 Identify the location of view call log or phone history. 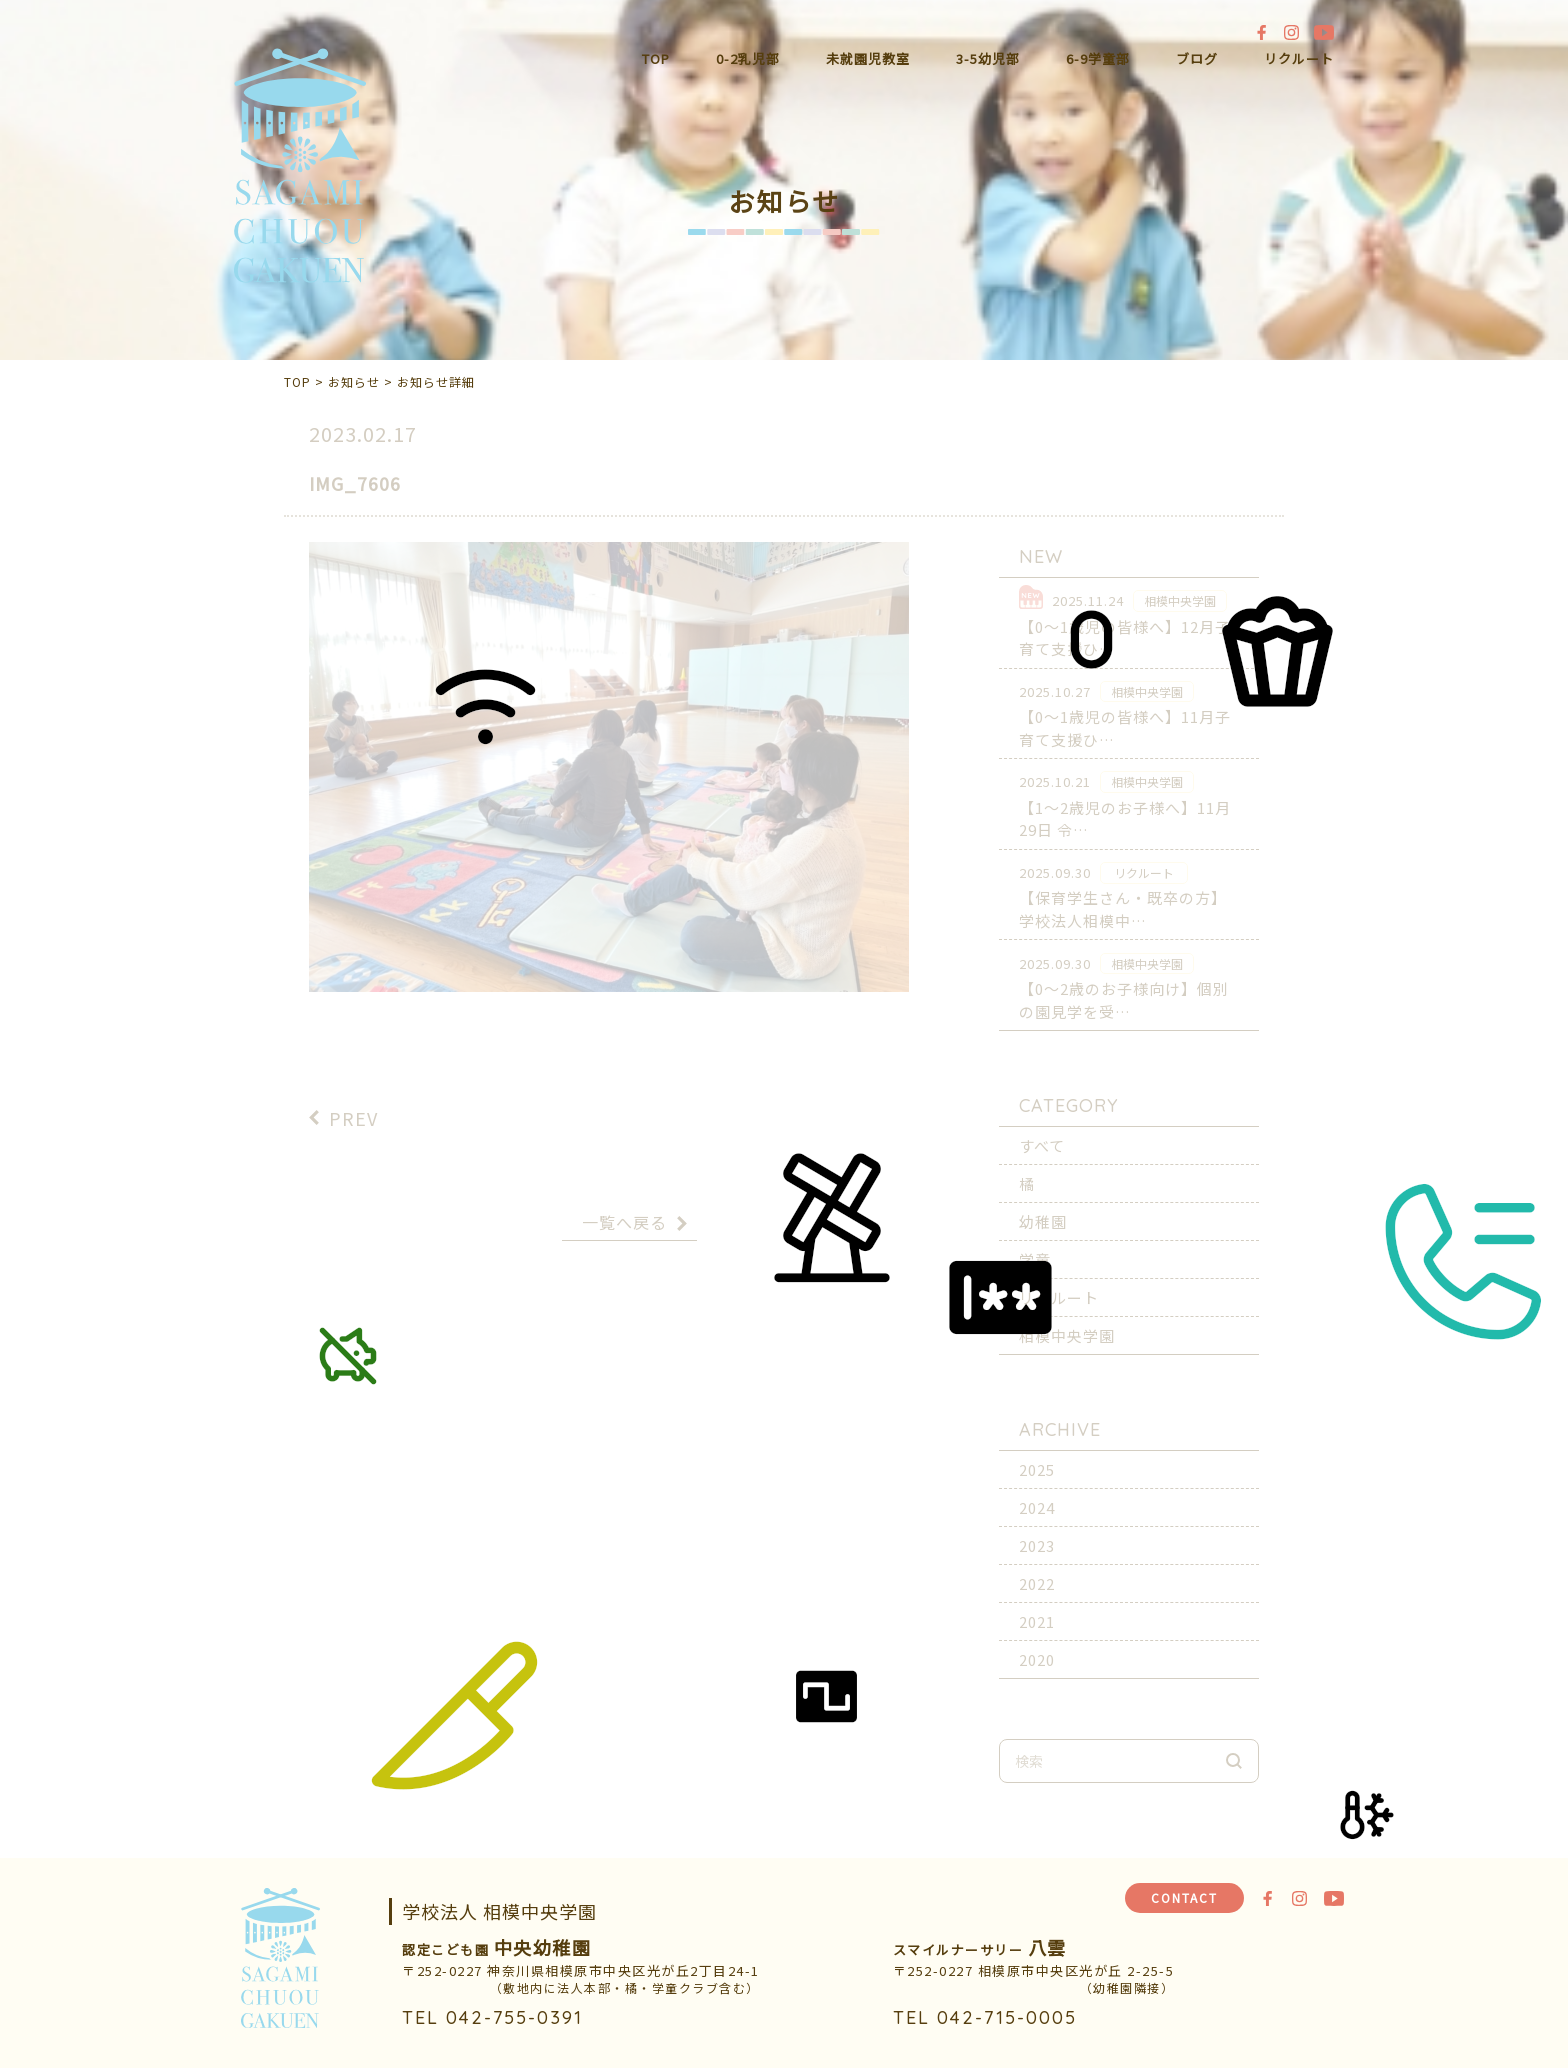
(1466, 1258).